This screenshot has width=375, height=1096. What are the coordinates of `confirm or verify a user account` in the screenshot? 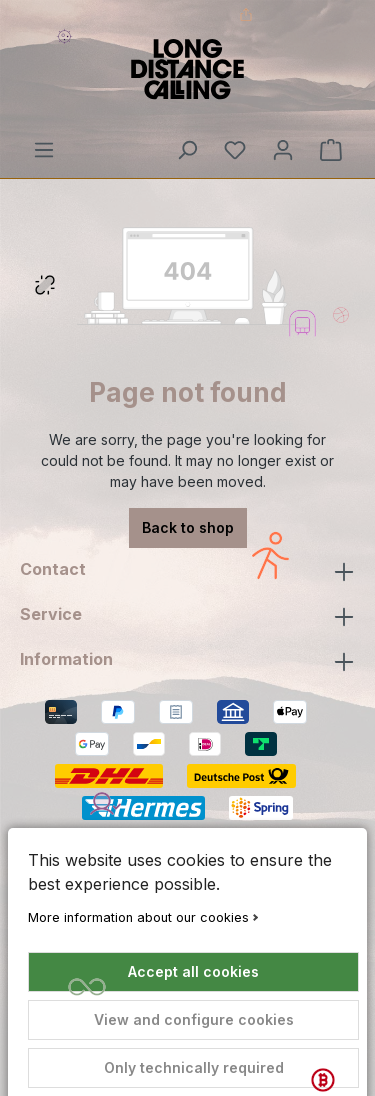 It's located at (104, 804).